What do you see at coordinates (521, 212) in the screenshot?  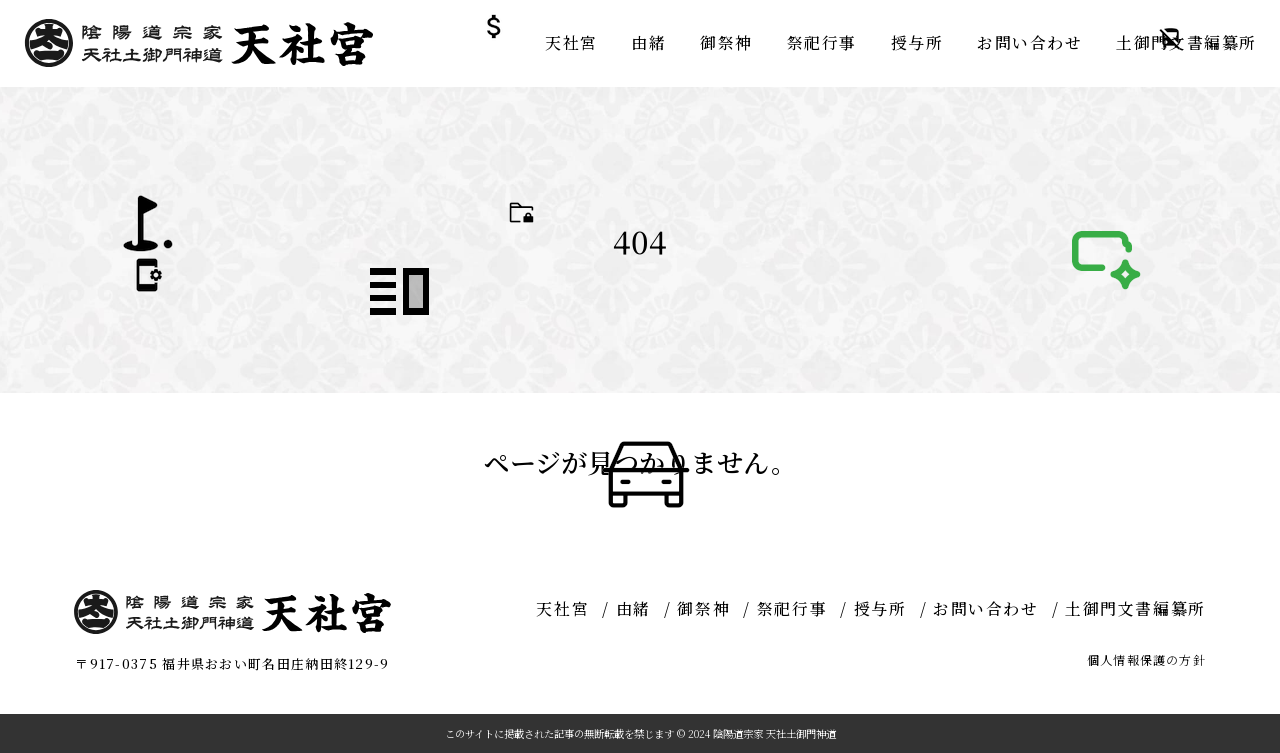 I see `access a password-protected folder` at bounding box center [521, 212].